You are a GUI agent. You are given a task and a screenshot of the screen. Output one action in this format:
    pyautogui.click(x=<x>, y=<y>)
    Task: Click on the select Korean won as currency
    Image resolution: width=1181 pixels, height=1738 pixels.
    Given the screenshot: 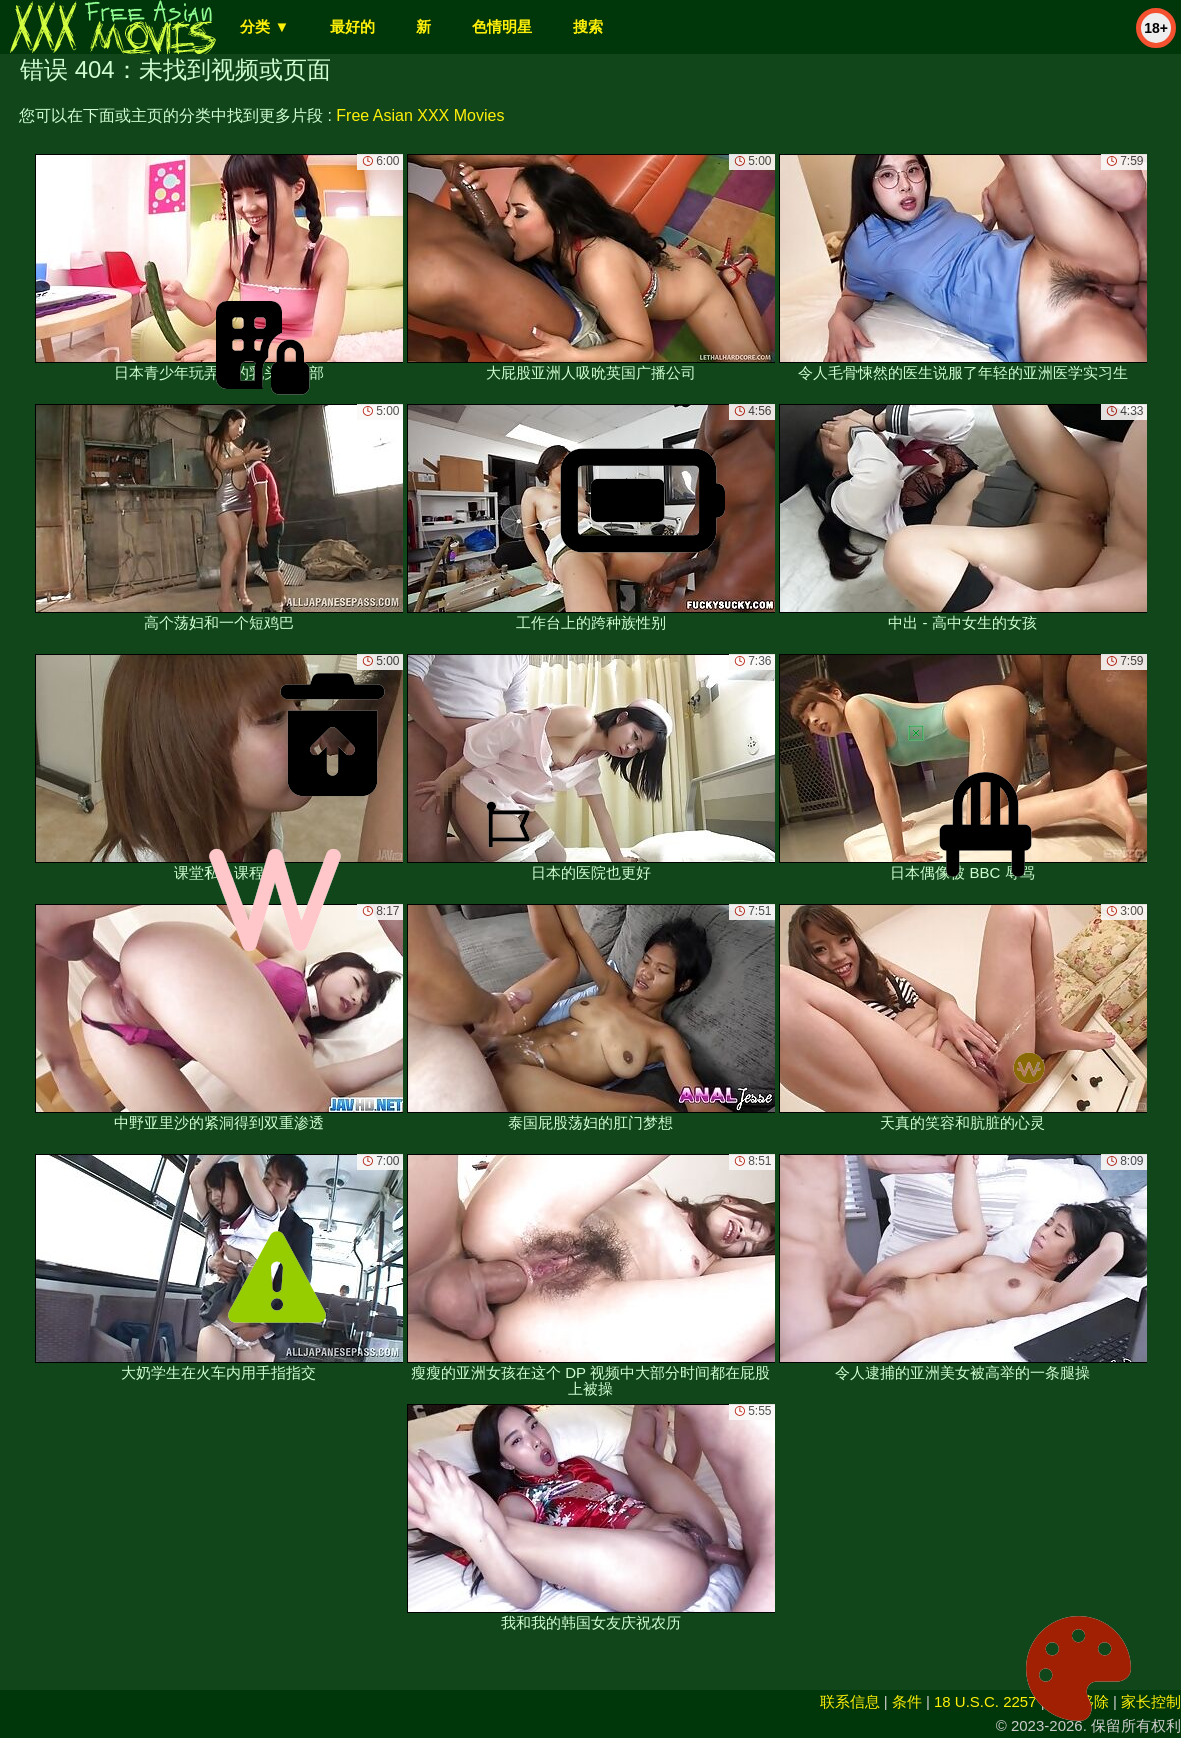 What is the action you would take?
    pyautogui.click(x=1029, y=1068)
    